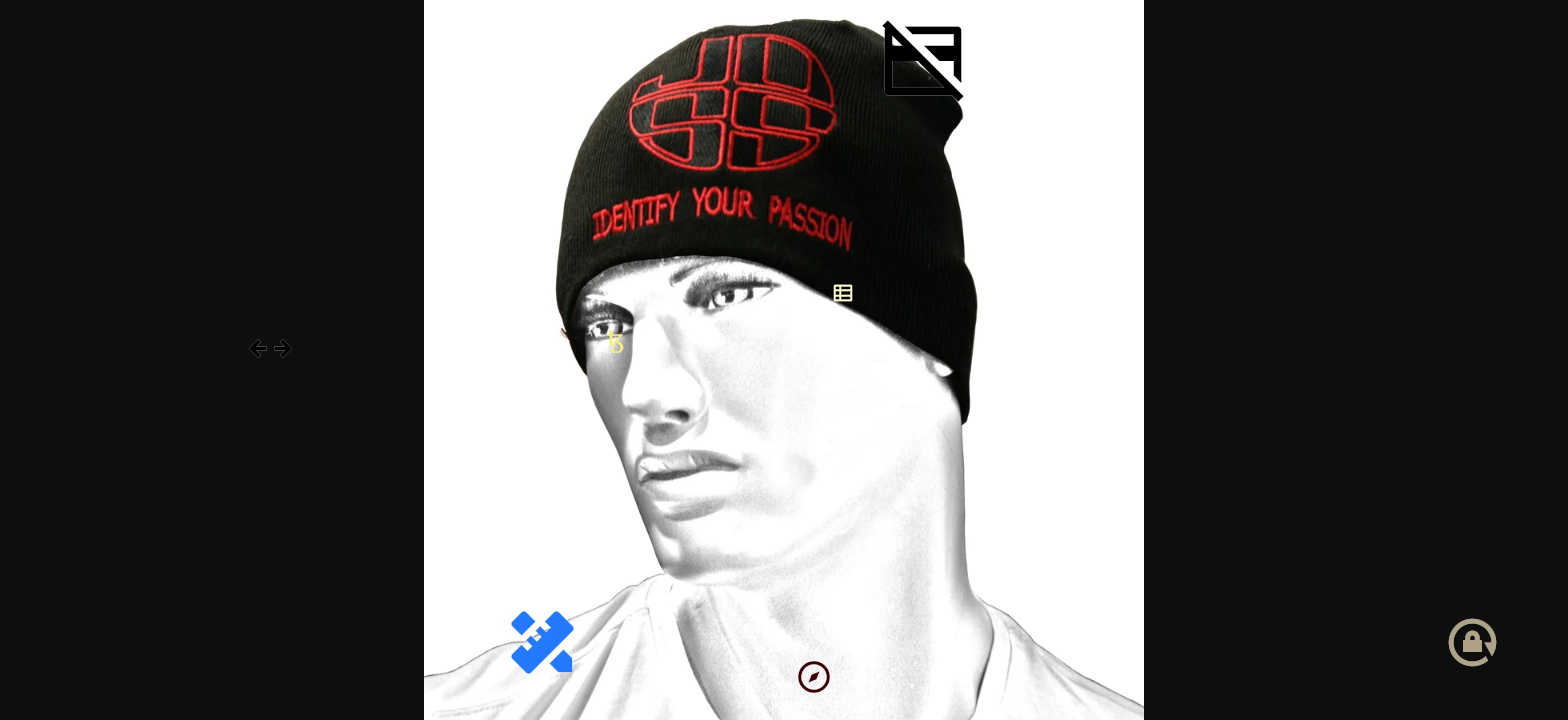  Describe the element at coordinates (843, 293) in the screenshot. I see `switch to table view` at that location.